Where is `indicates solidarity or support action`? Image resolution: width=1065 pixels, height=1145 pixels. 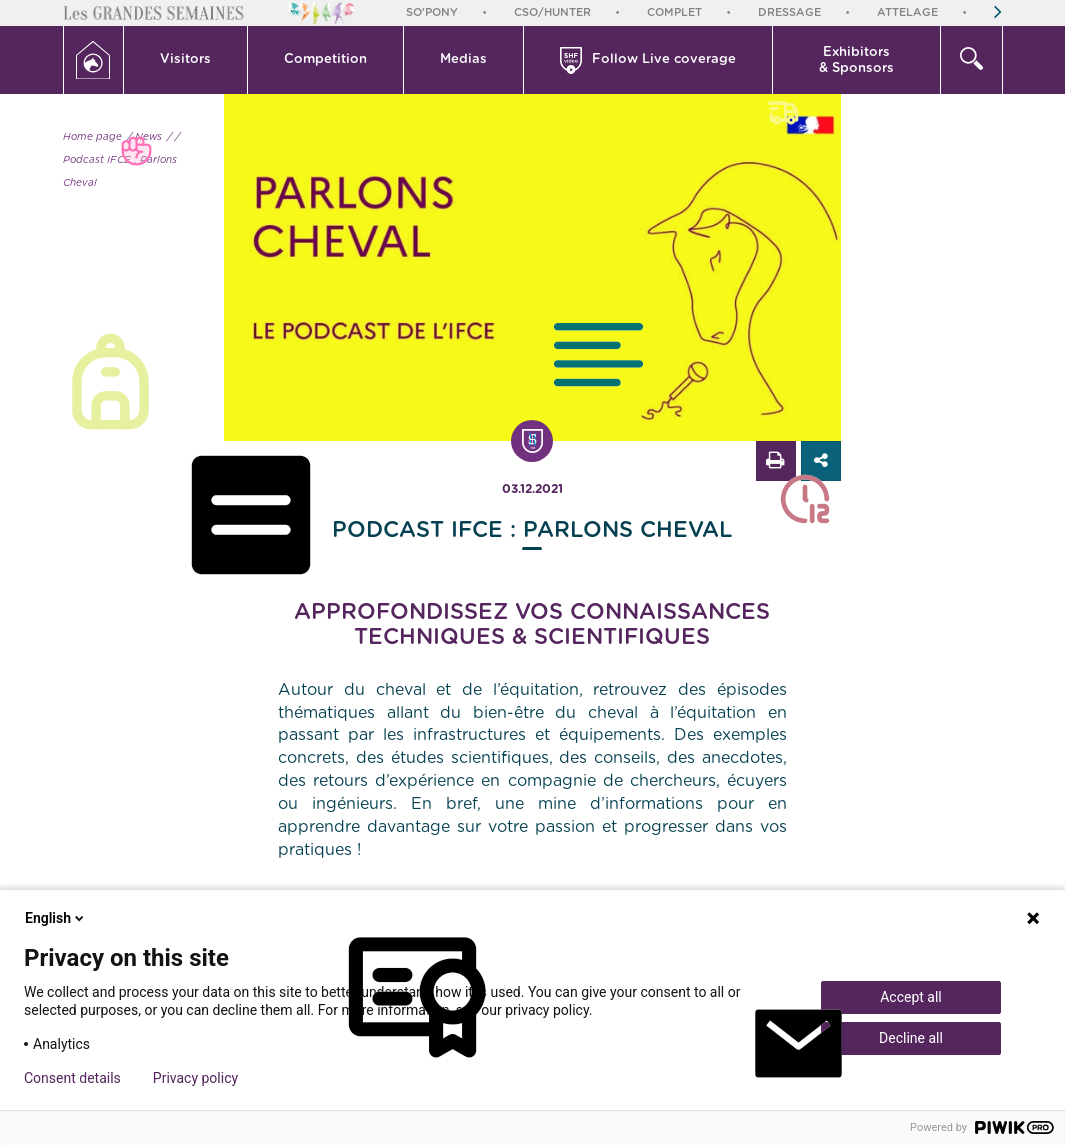 indicates solidarity or support action is located at coordinates (136, 150).